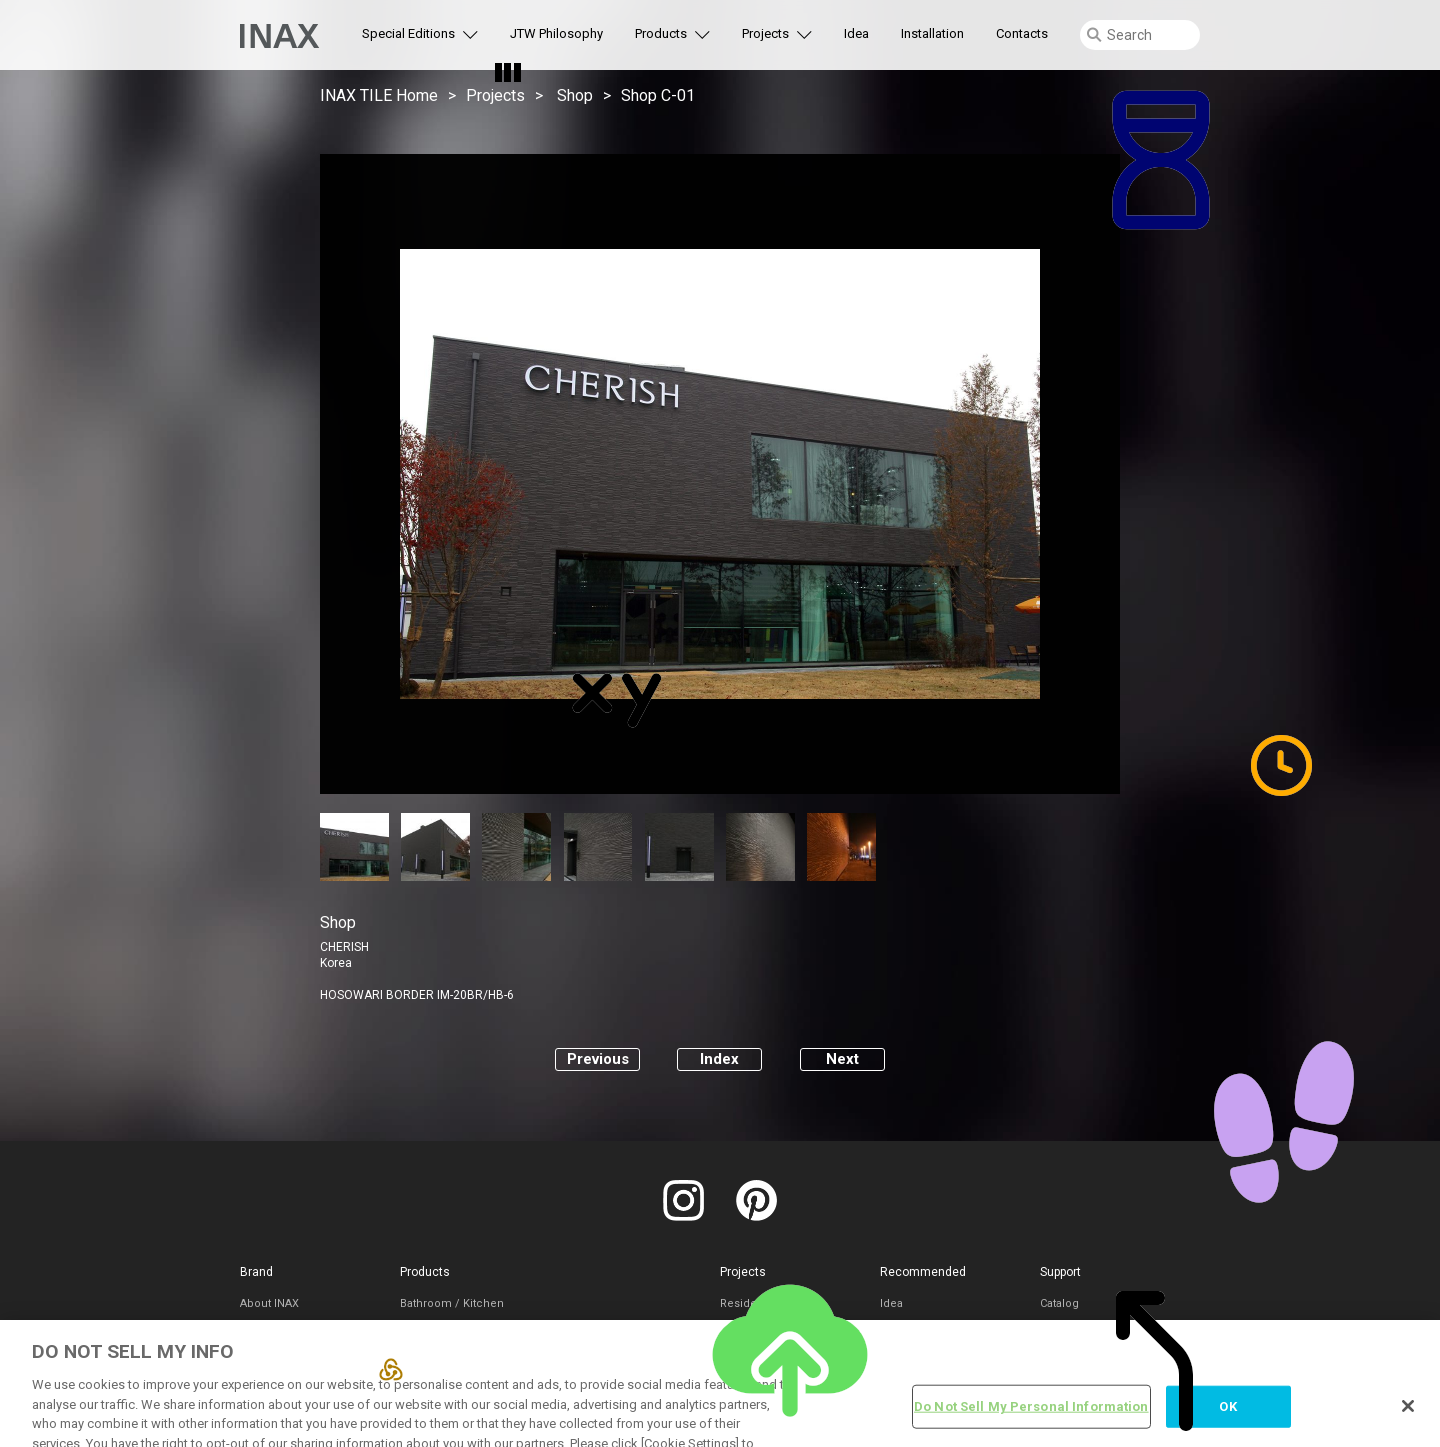 The height and width of the screenshot is (1447, 1440). Describe the element at coordinates (790, 1347) in the screenshot. I see `upload a file to cloud storage` at that location.